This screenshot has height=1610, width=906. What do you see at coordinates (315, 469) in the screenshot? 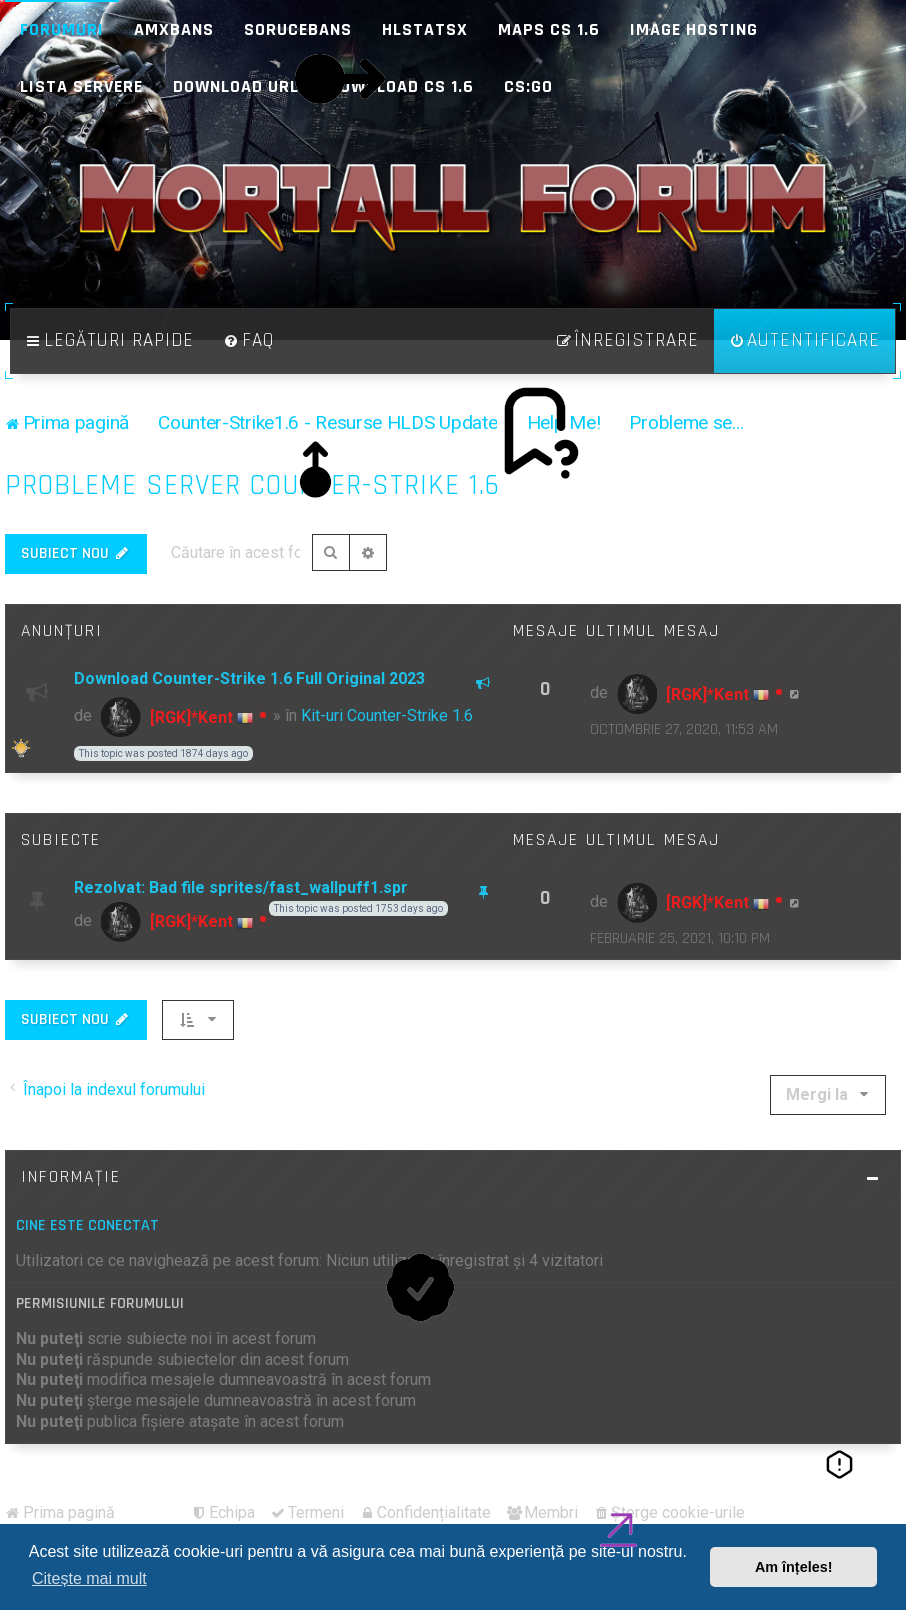
I see `swipe up to continue or dismiss` at bounding box center [315, 469].